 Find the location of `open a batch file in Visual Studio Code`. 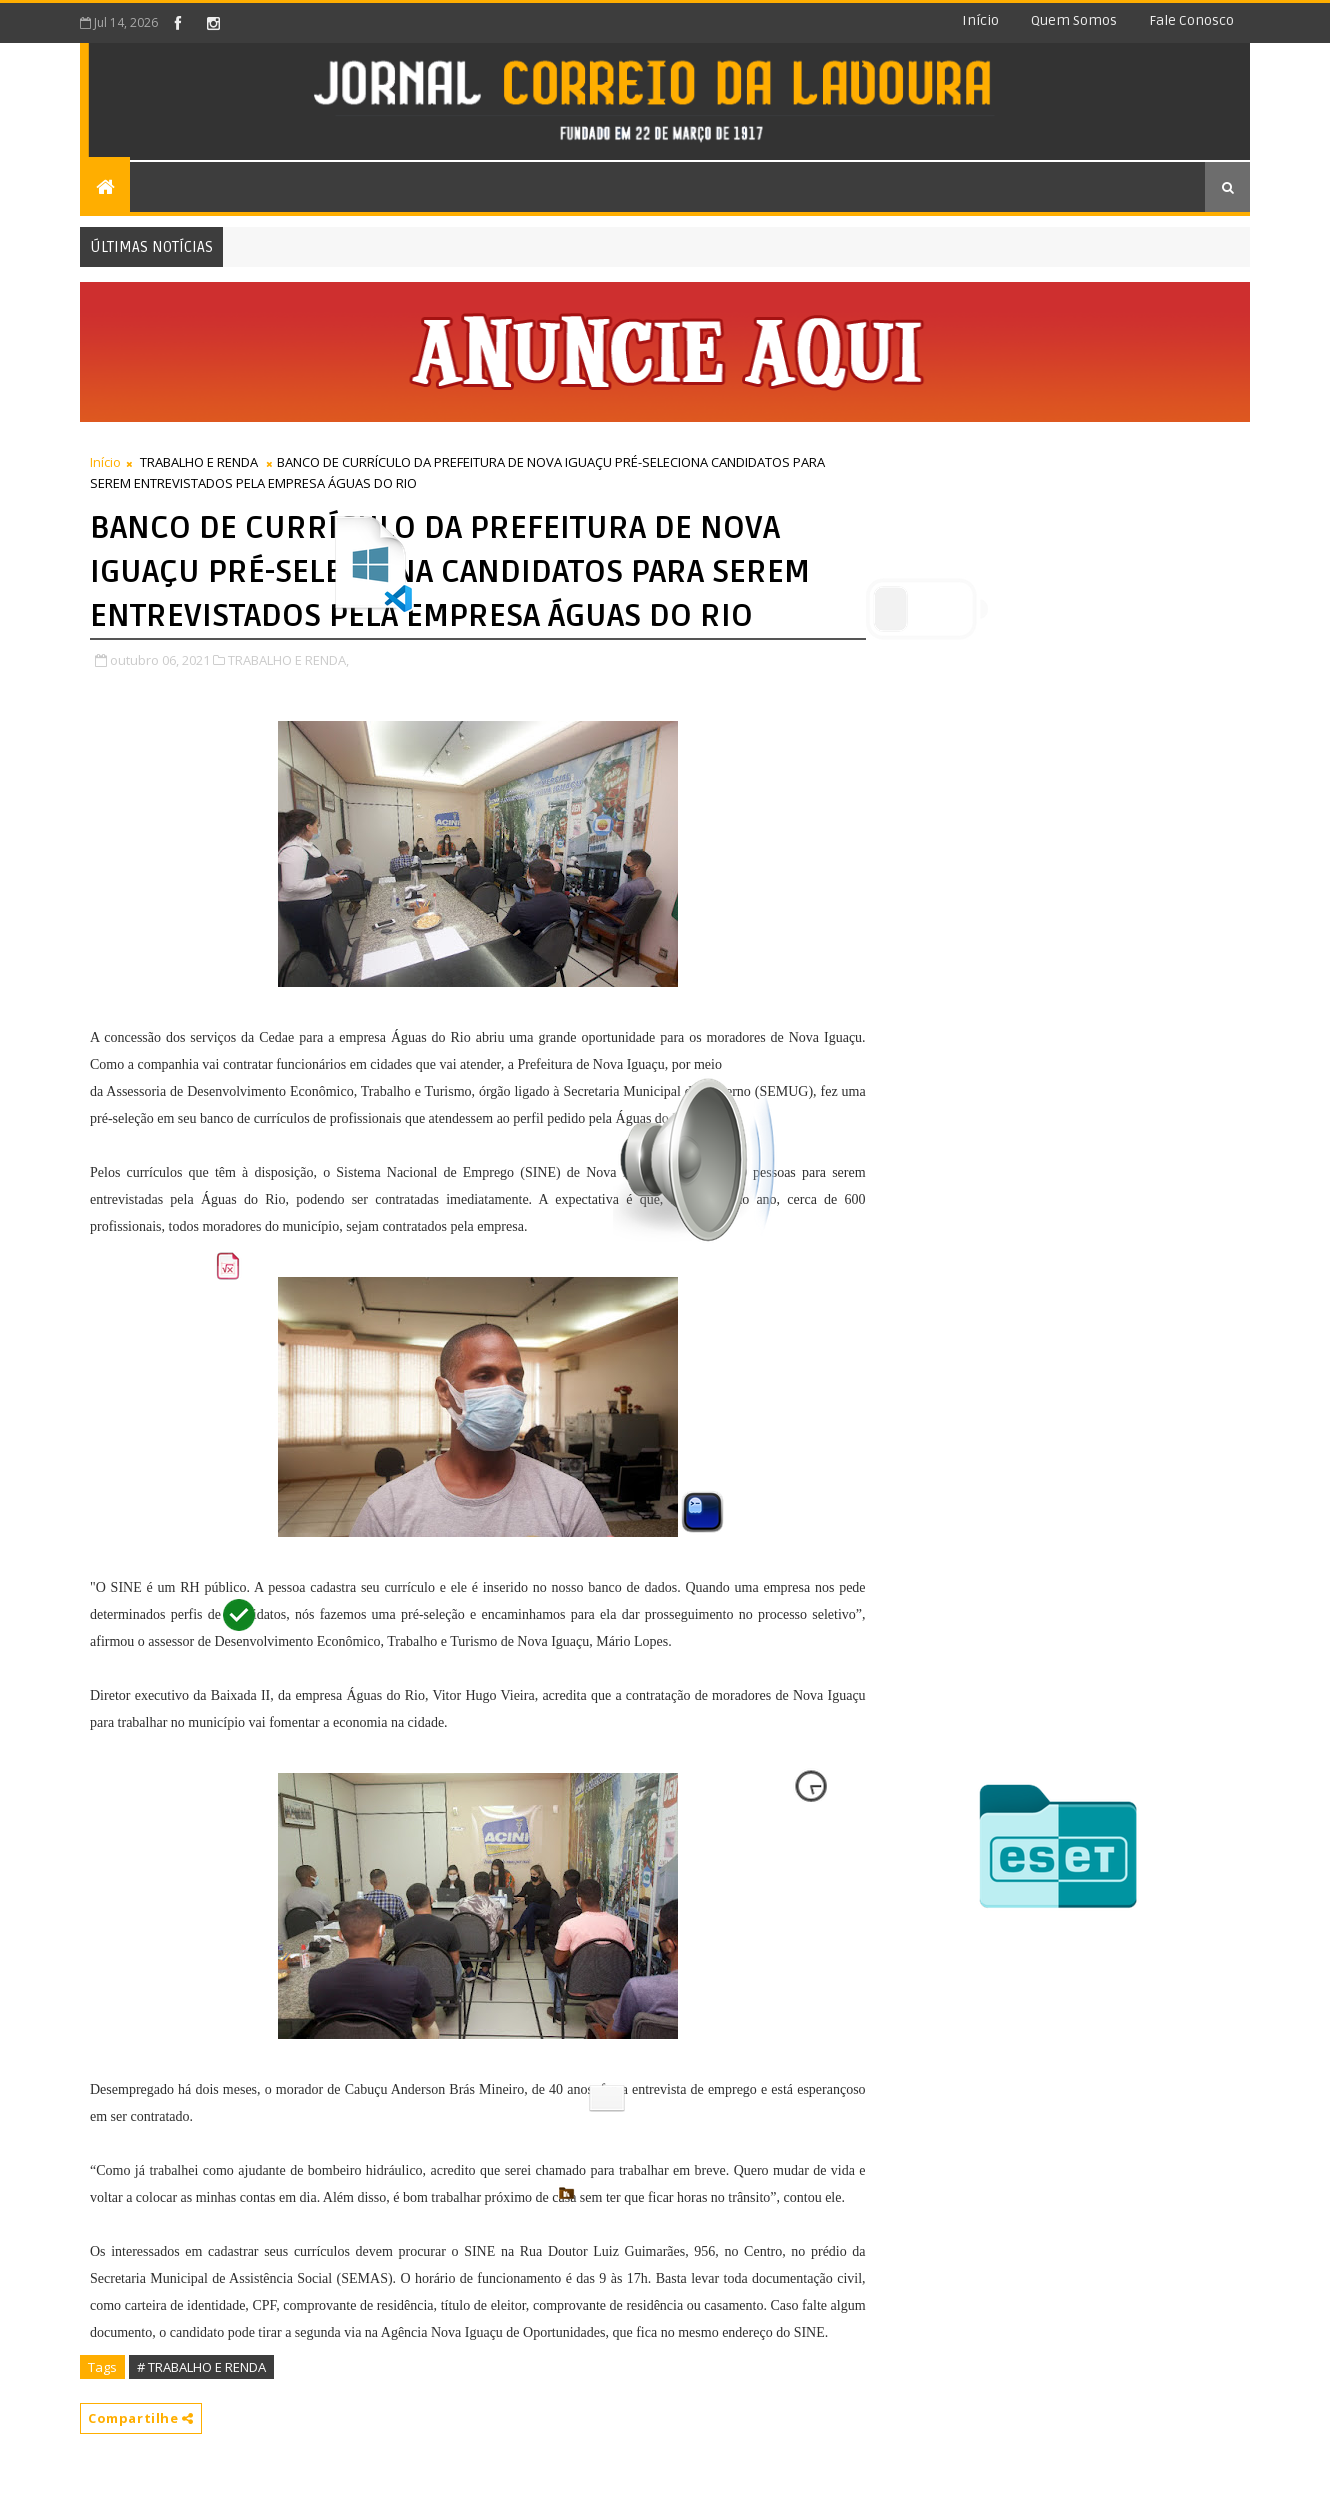

open a batch file in Visual Studio Code is located at coordinates (370, 564).